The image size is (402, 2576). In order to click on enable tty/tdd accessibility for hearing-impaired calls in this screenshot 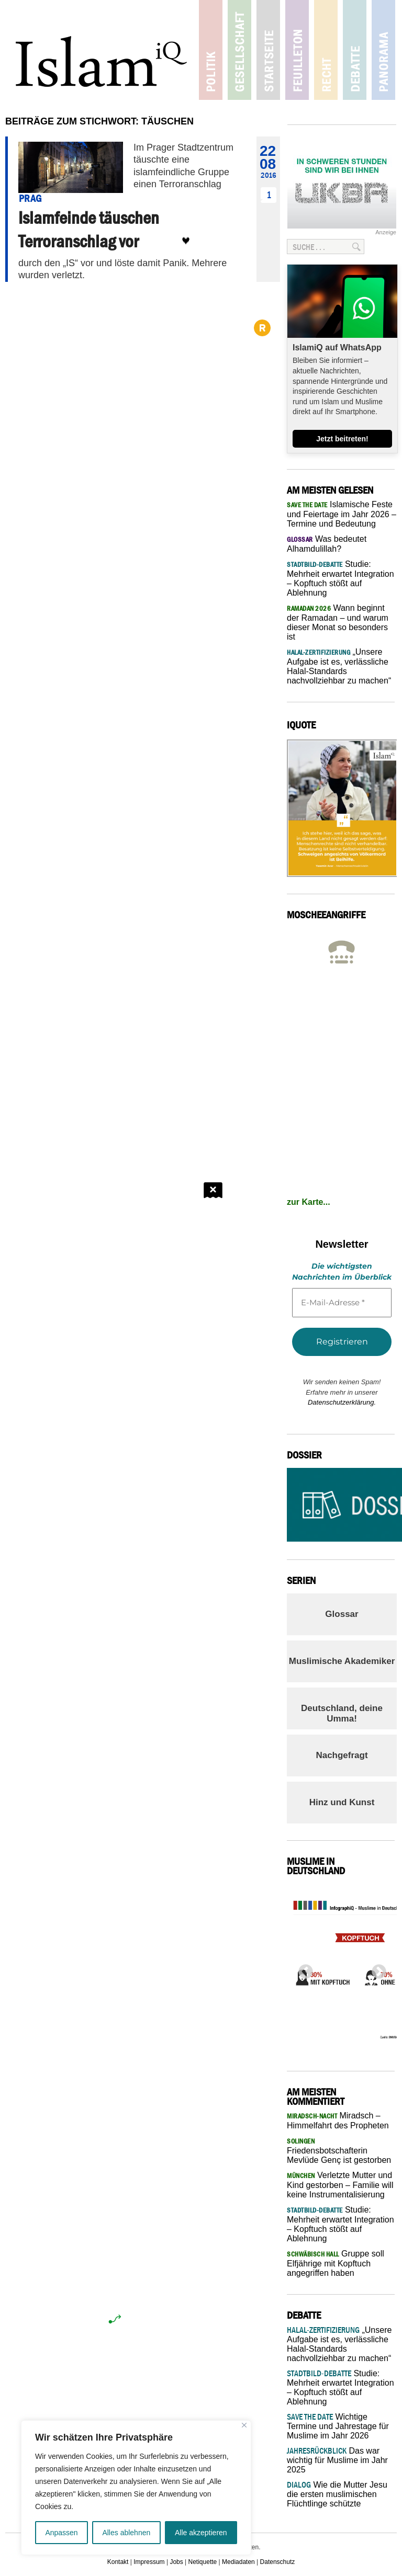, I will do `click(341, 952)`.